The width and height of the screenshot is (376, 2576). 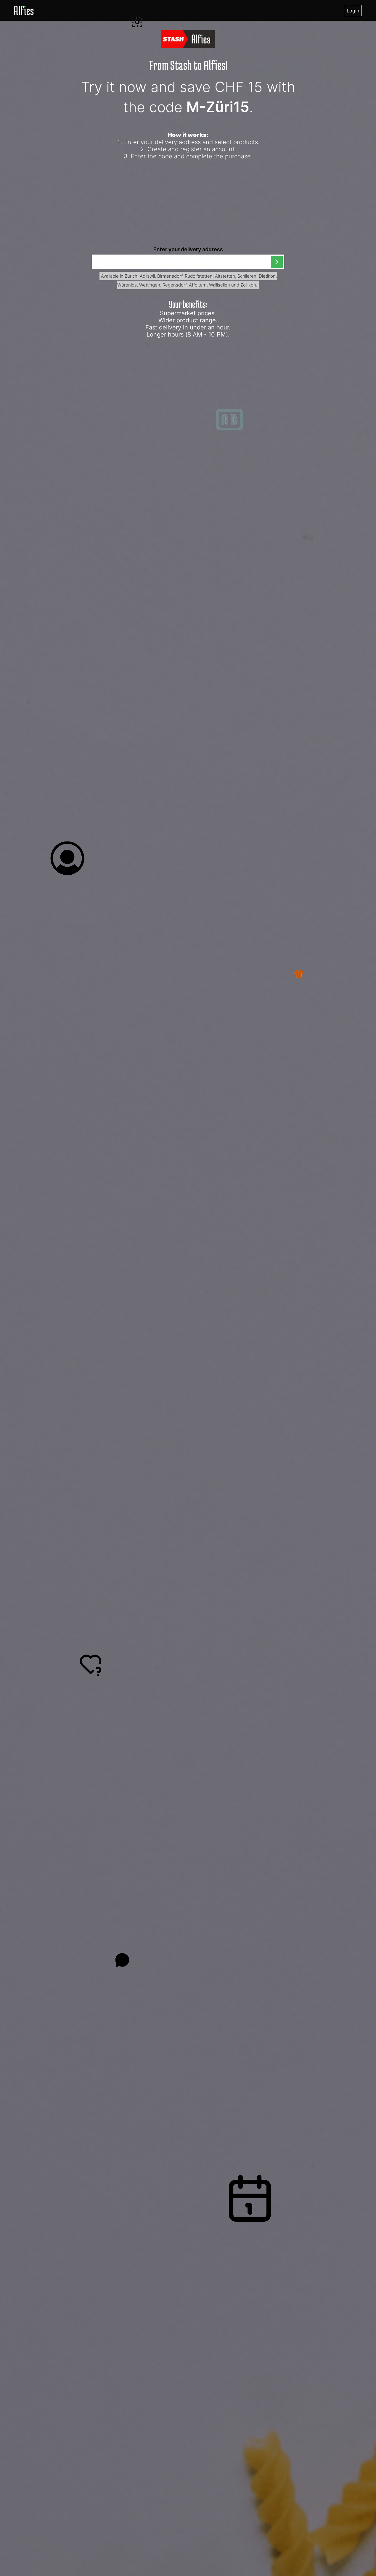 I want to click on browse clothing or apparel items, so click(x=299, y=974).